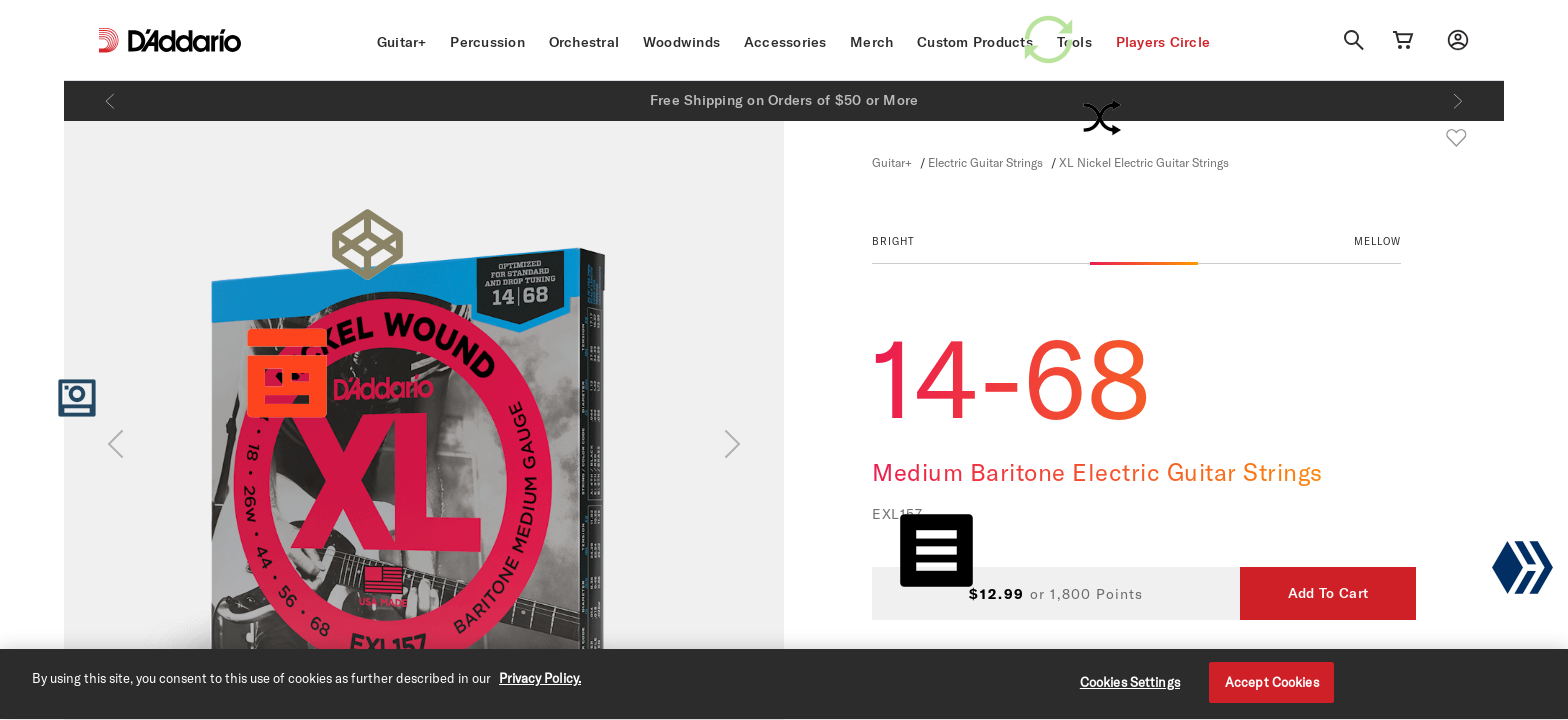  I want to click on open CodePen website or app, so click(367, 244).